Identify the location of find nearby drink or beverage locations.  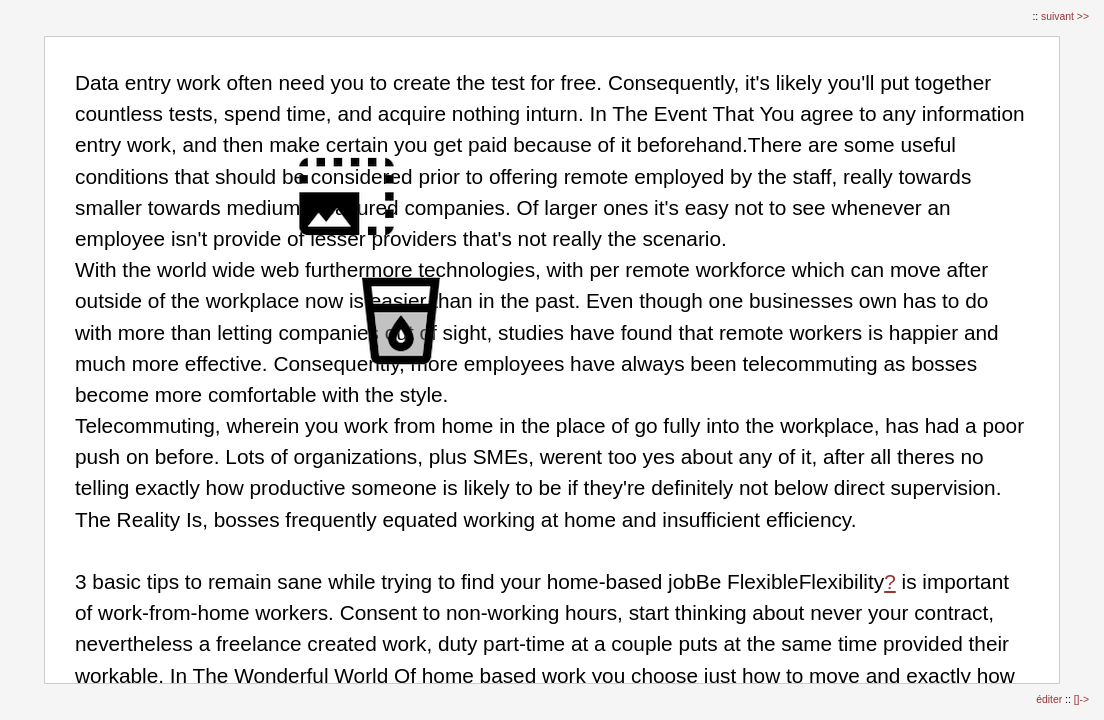
(401, 321).